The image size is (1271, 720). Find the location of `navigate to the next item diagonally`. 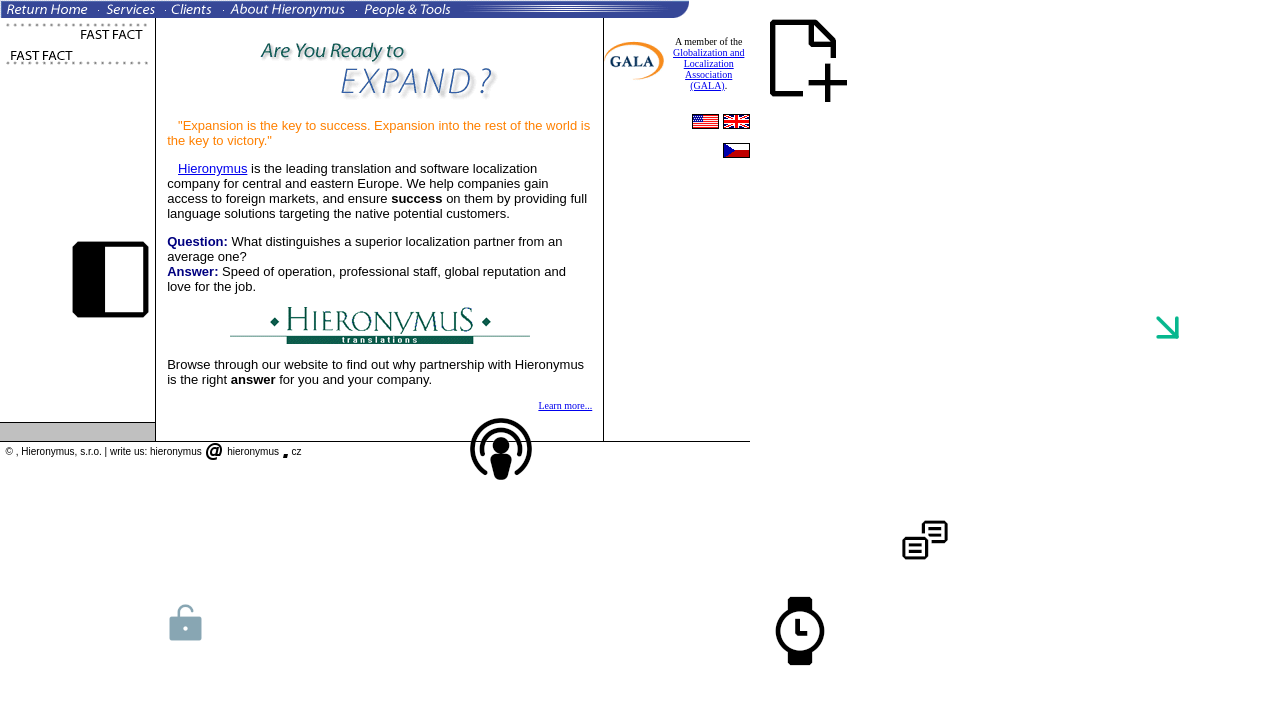

navigate to the next item diagonally is located at coordinates (1167, 327).